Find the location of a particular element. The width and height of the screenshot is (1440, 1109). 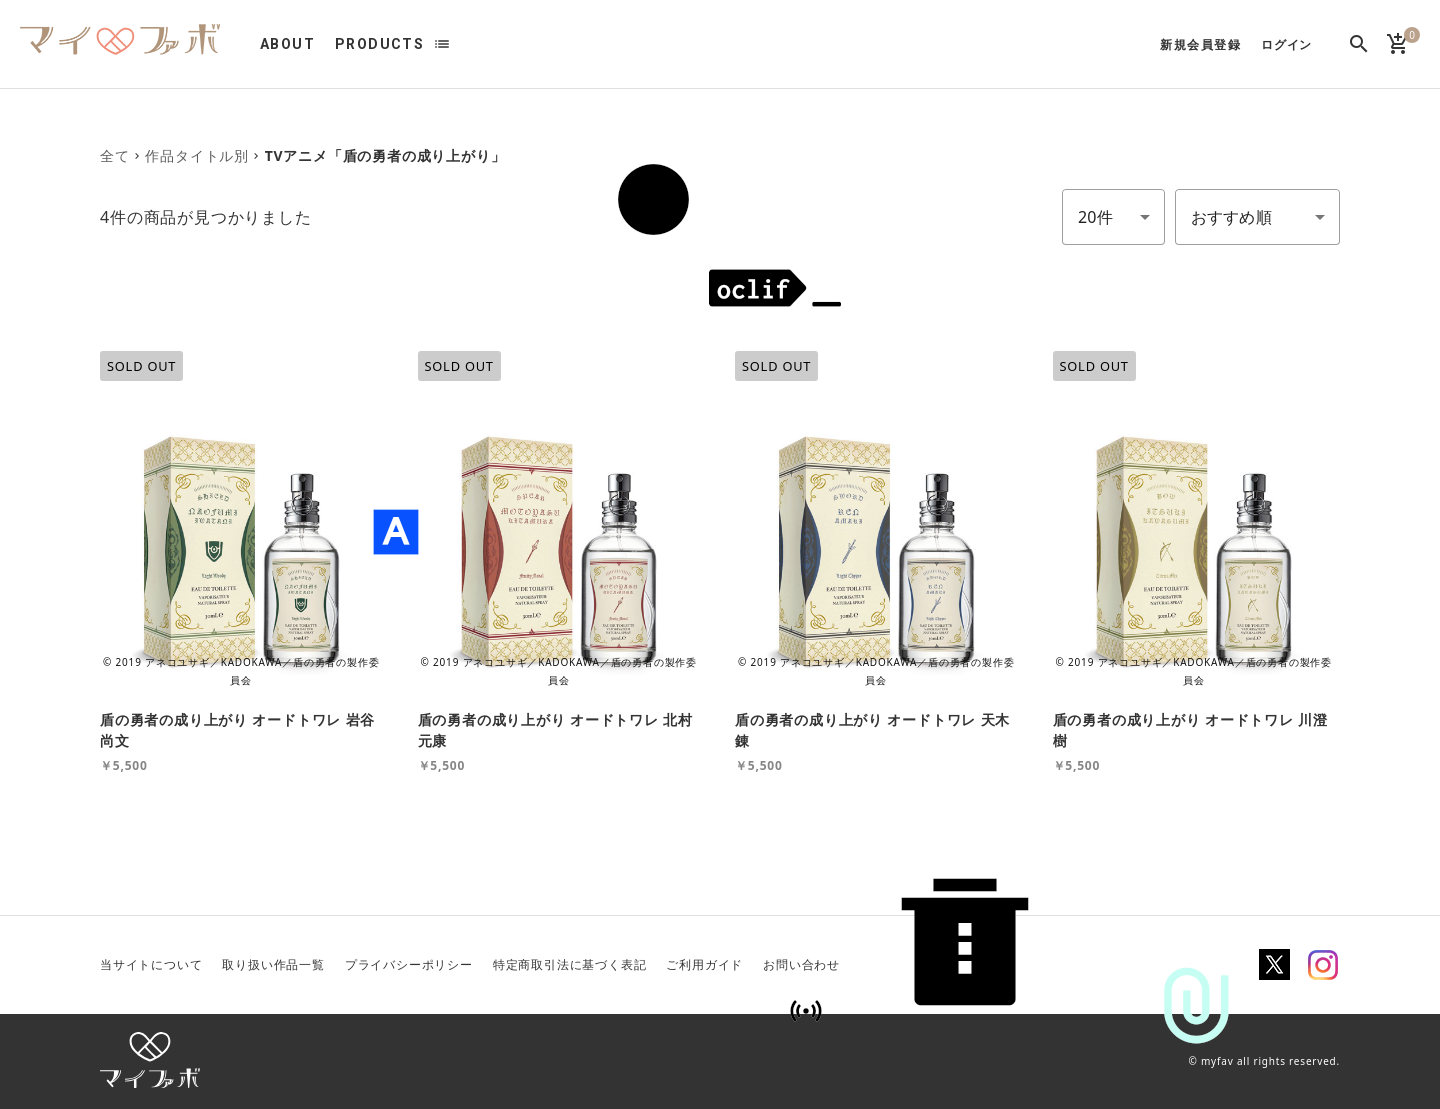

oclif command-line framework logo is located at coordinates (775, 288).